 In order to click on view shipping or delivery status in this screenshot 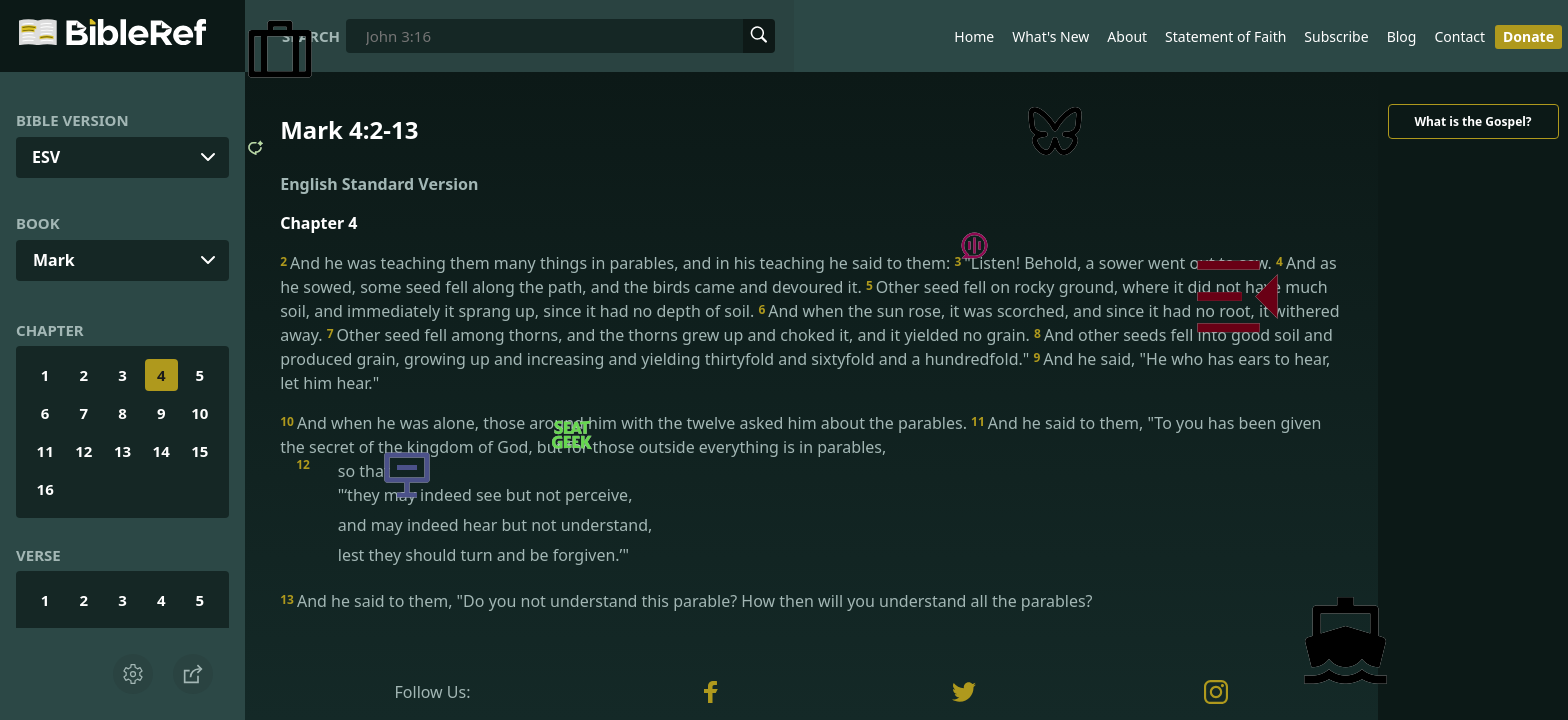, I will do `click(1345, 642)`.